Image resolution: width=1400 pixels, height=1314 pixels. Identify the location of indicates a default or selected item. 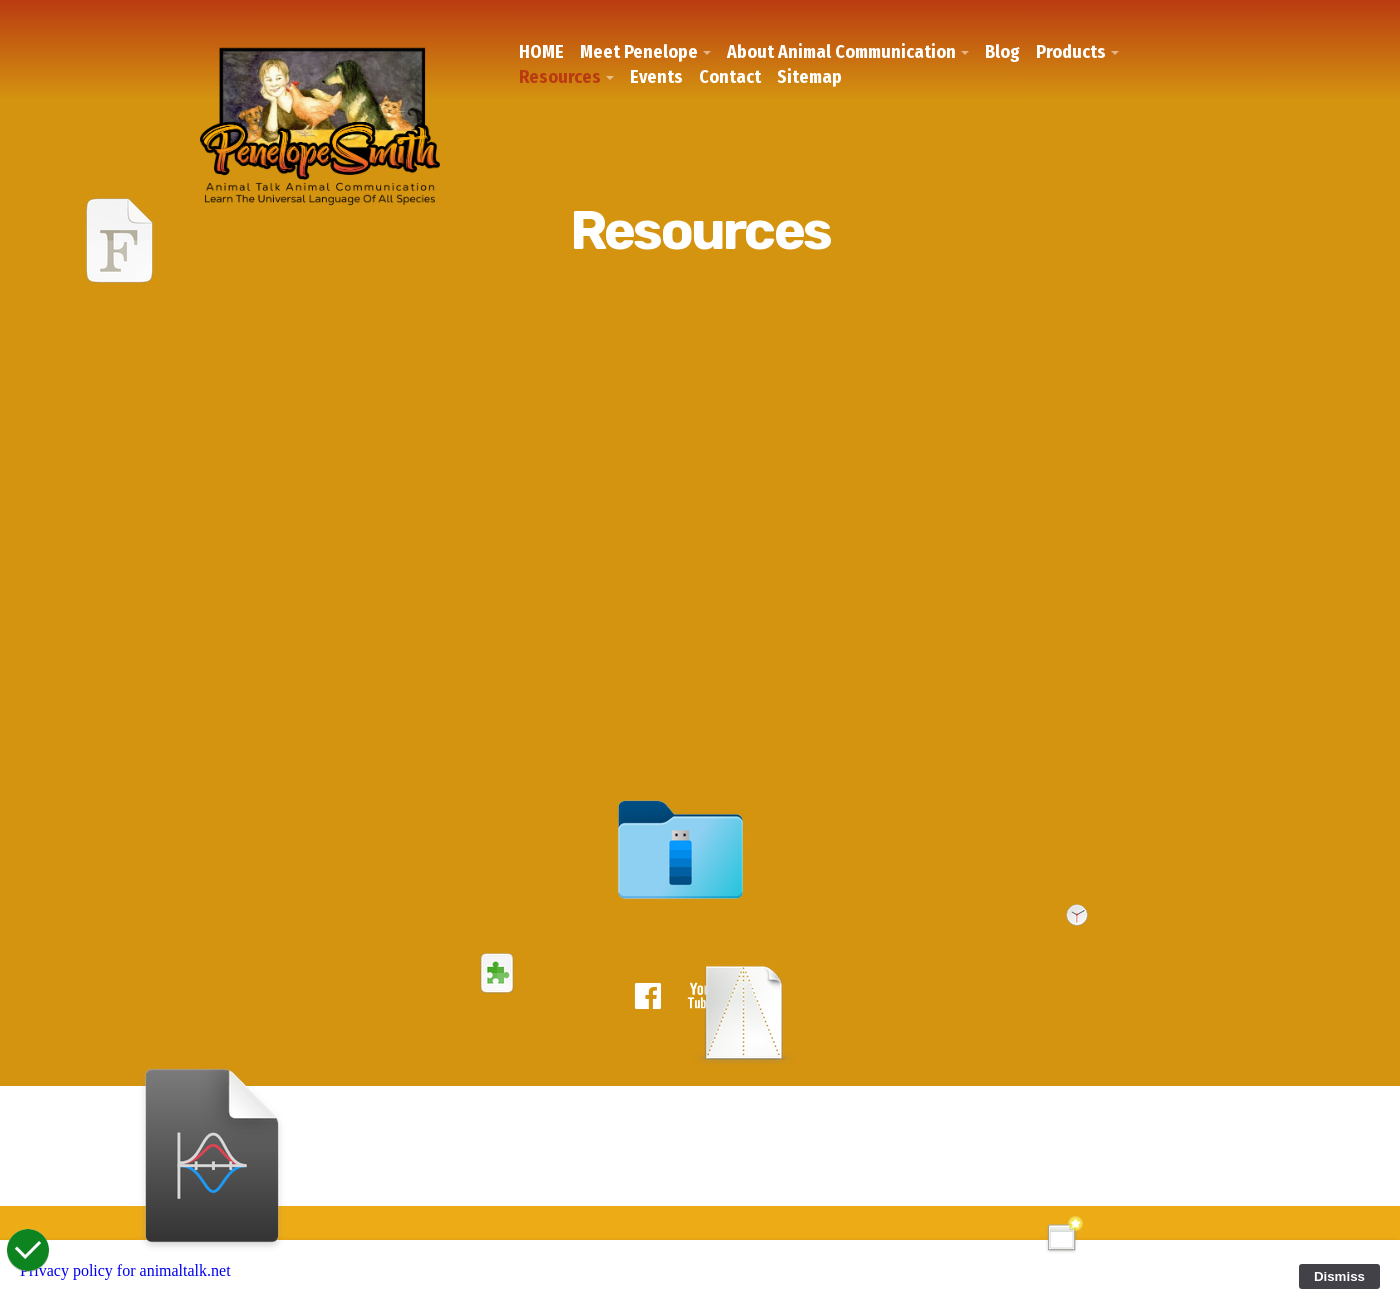
(28, 1250).